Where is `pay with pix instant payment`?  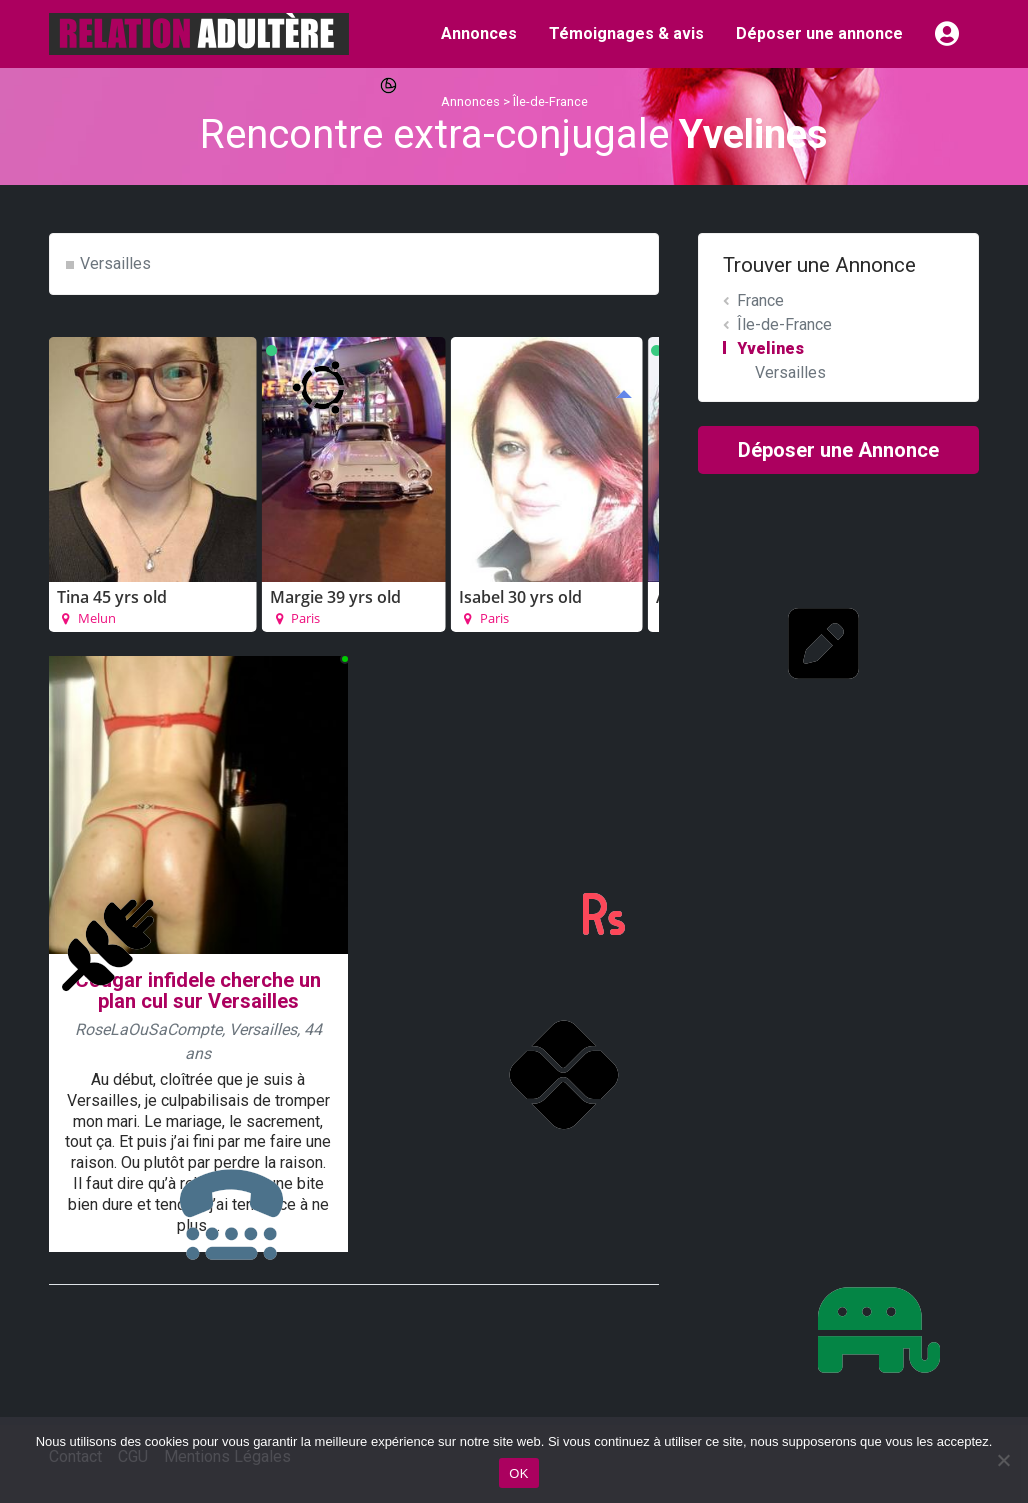 pay with pix instant payment is located at coordinates (564, 1075).